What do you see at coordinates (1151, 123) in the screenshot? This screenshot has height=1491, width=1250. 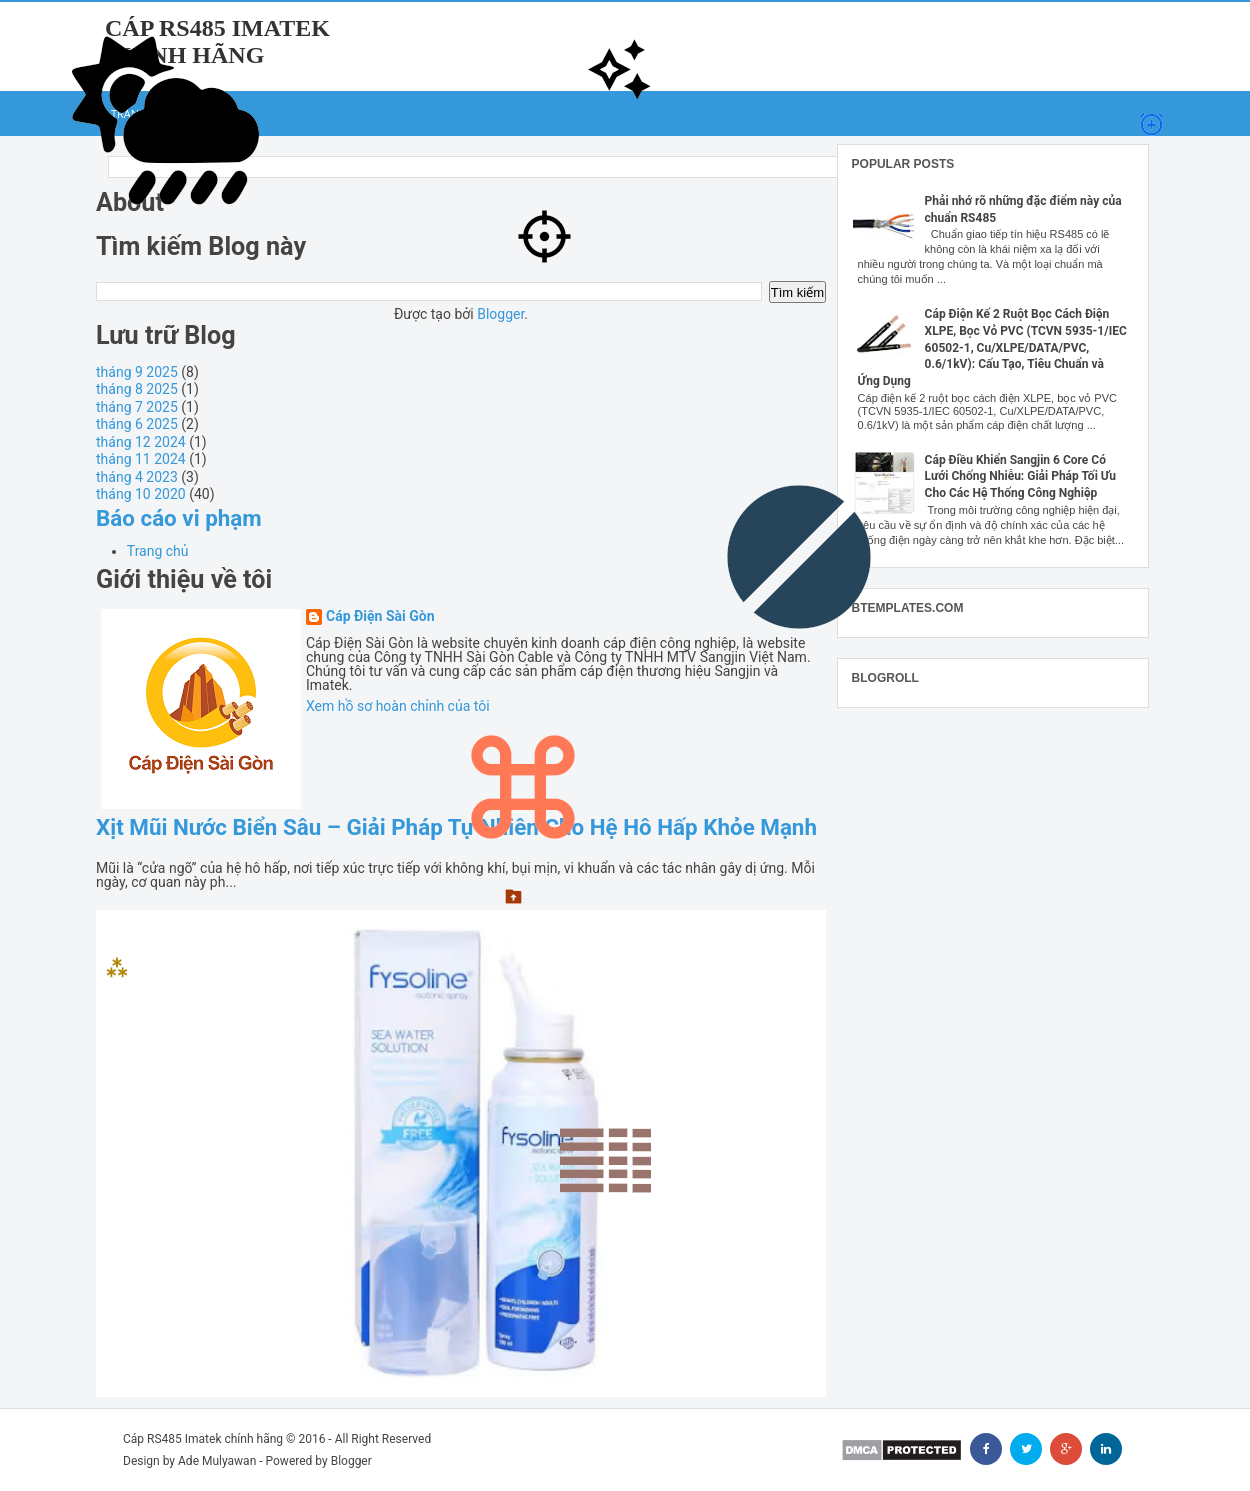 I see `add a new alarm` at bounding box center [1151, 123].